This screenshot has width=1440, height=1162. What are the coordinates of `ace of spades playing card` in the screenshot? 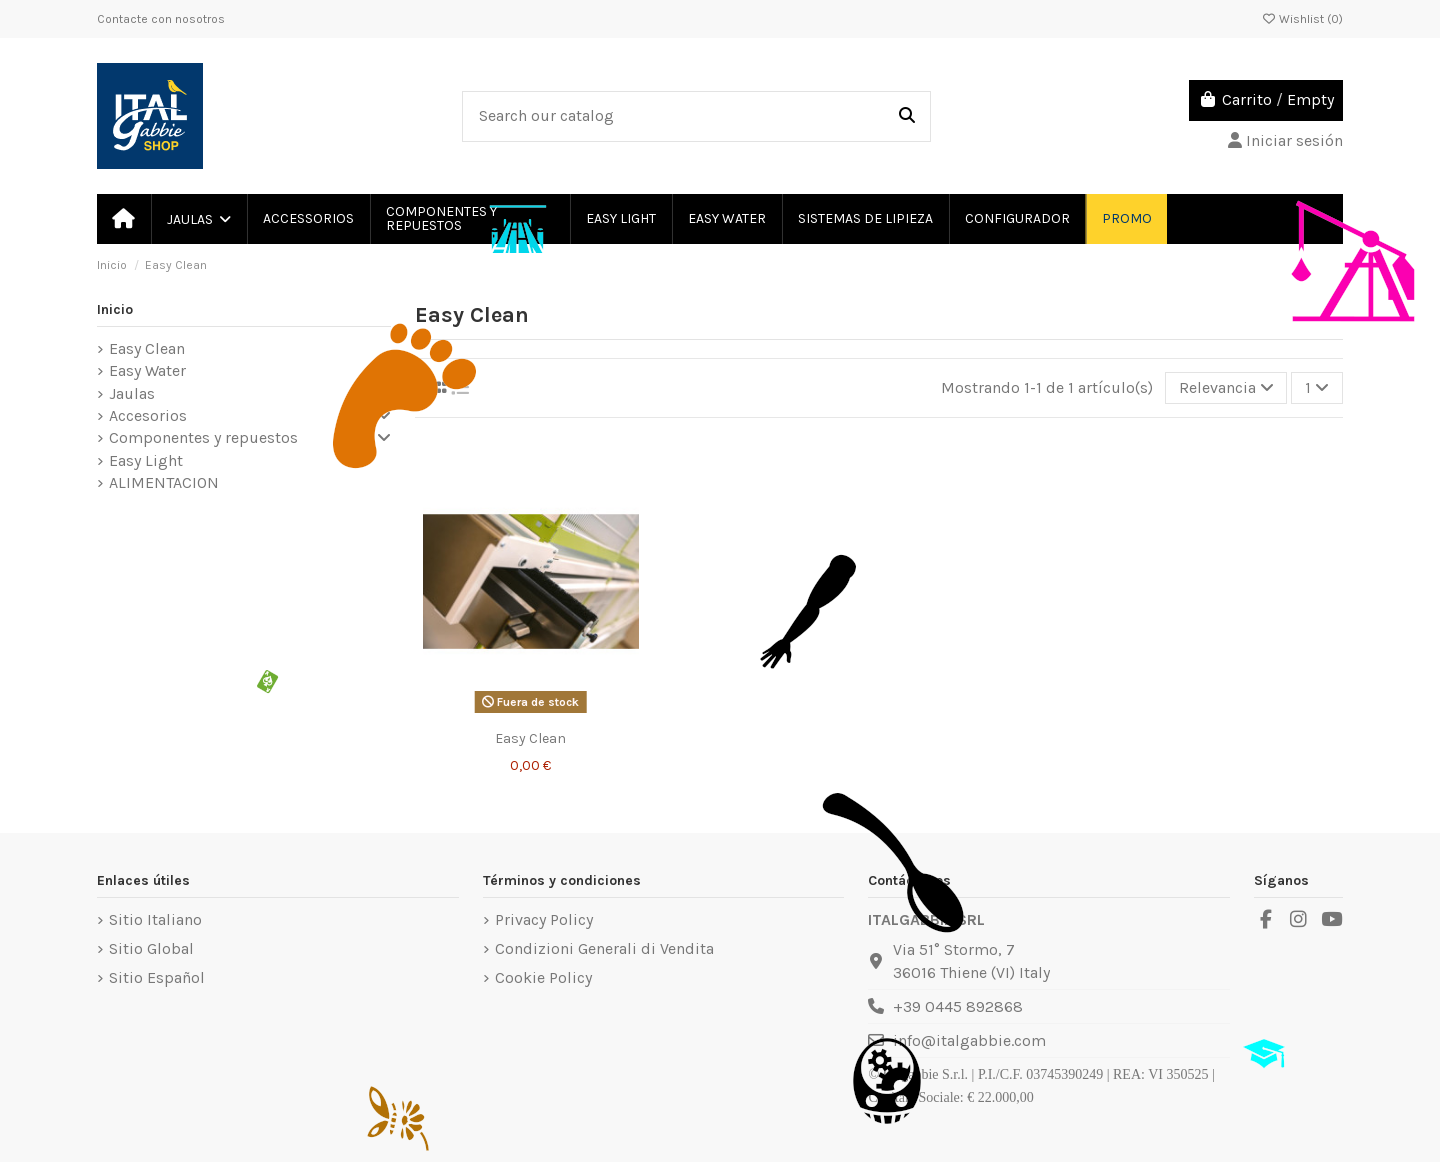 It's located at (267, 681).